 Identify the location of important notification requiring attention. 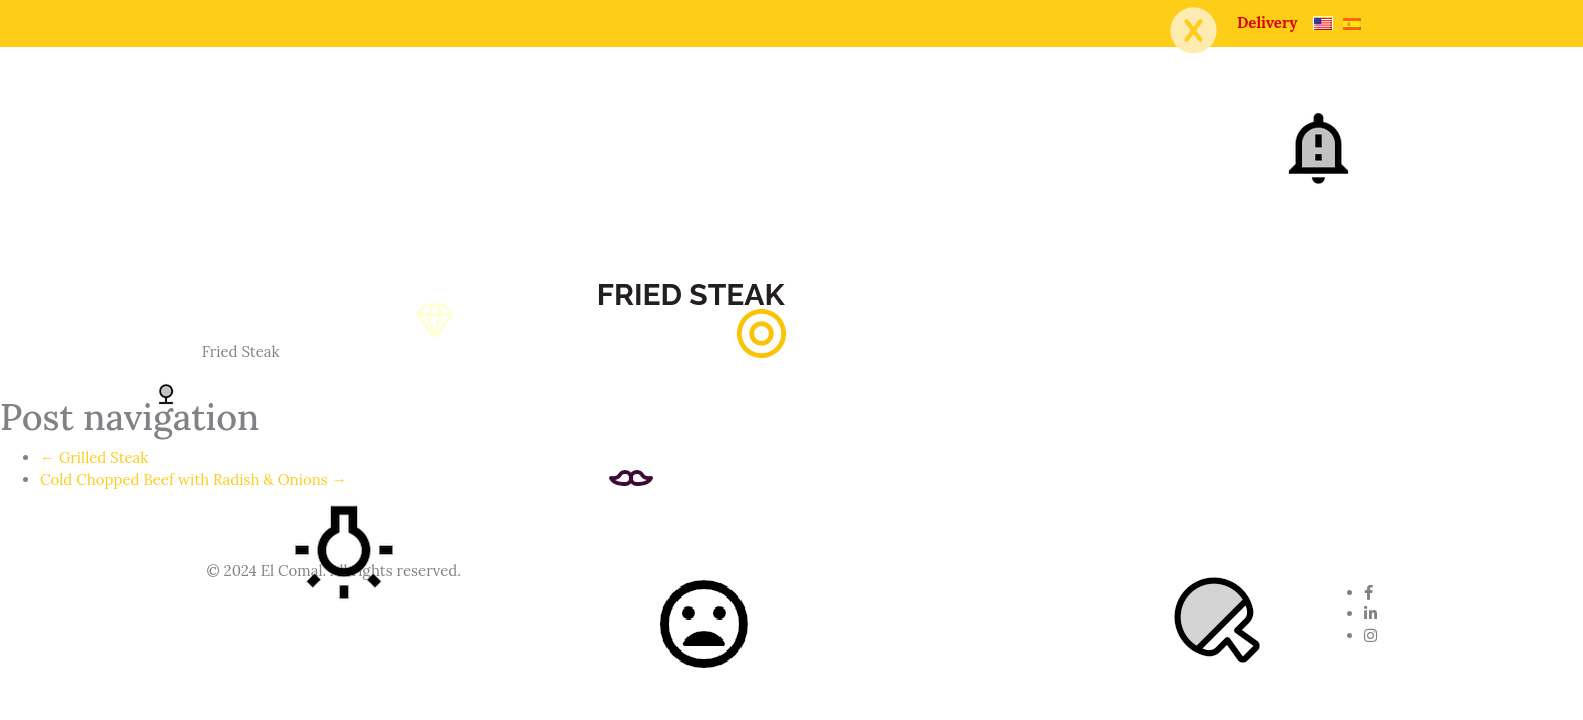
(1318, 147).